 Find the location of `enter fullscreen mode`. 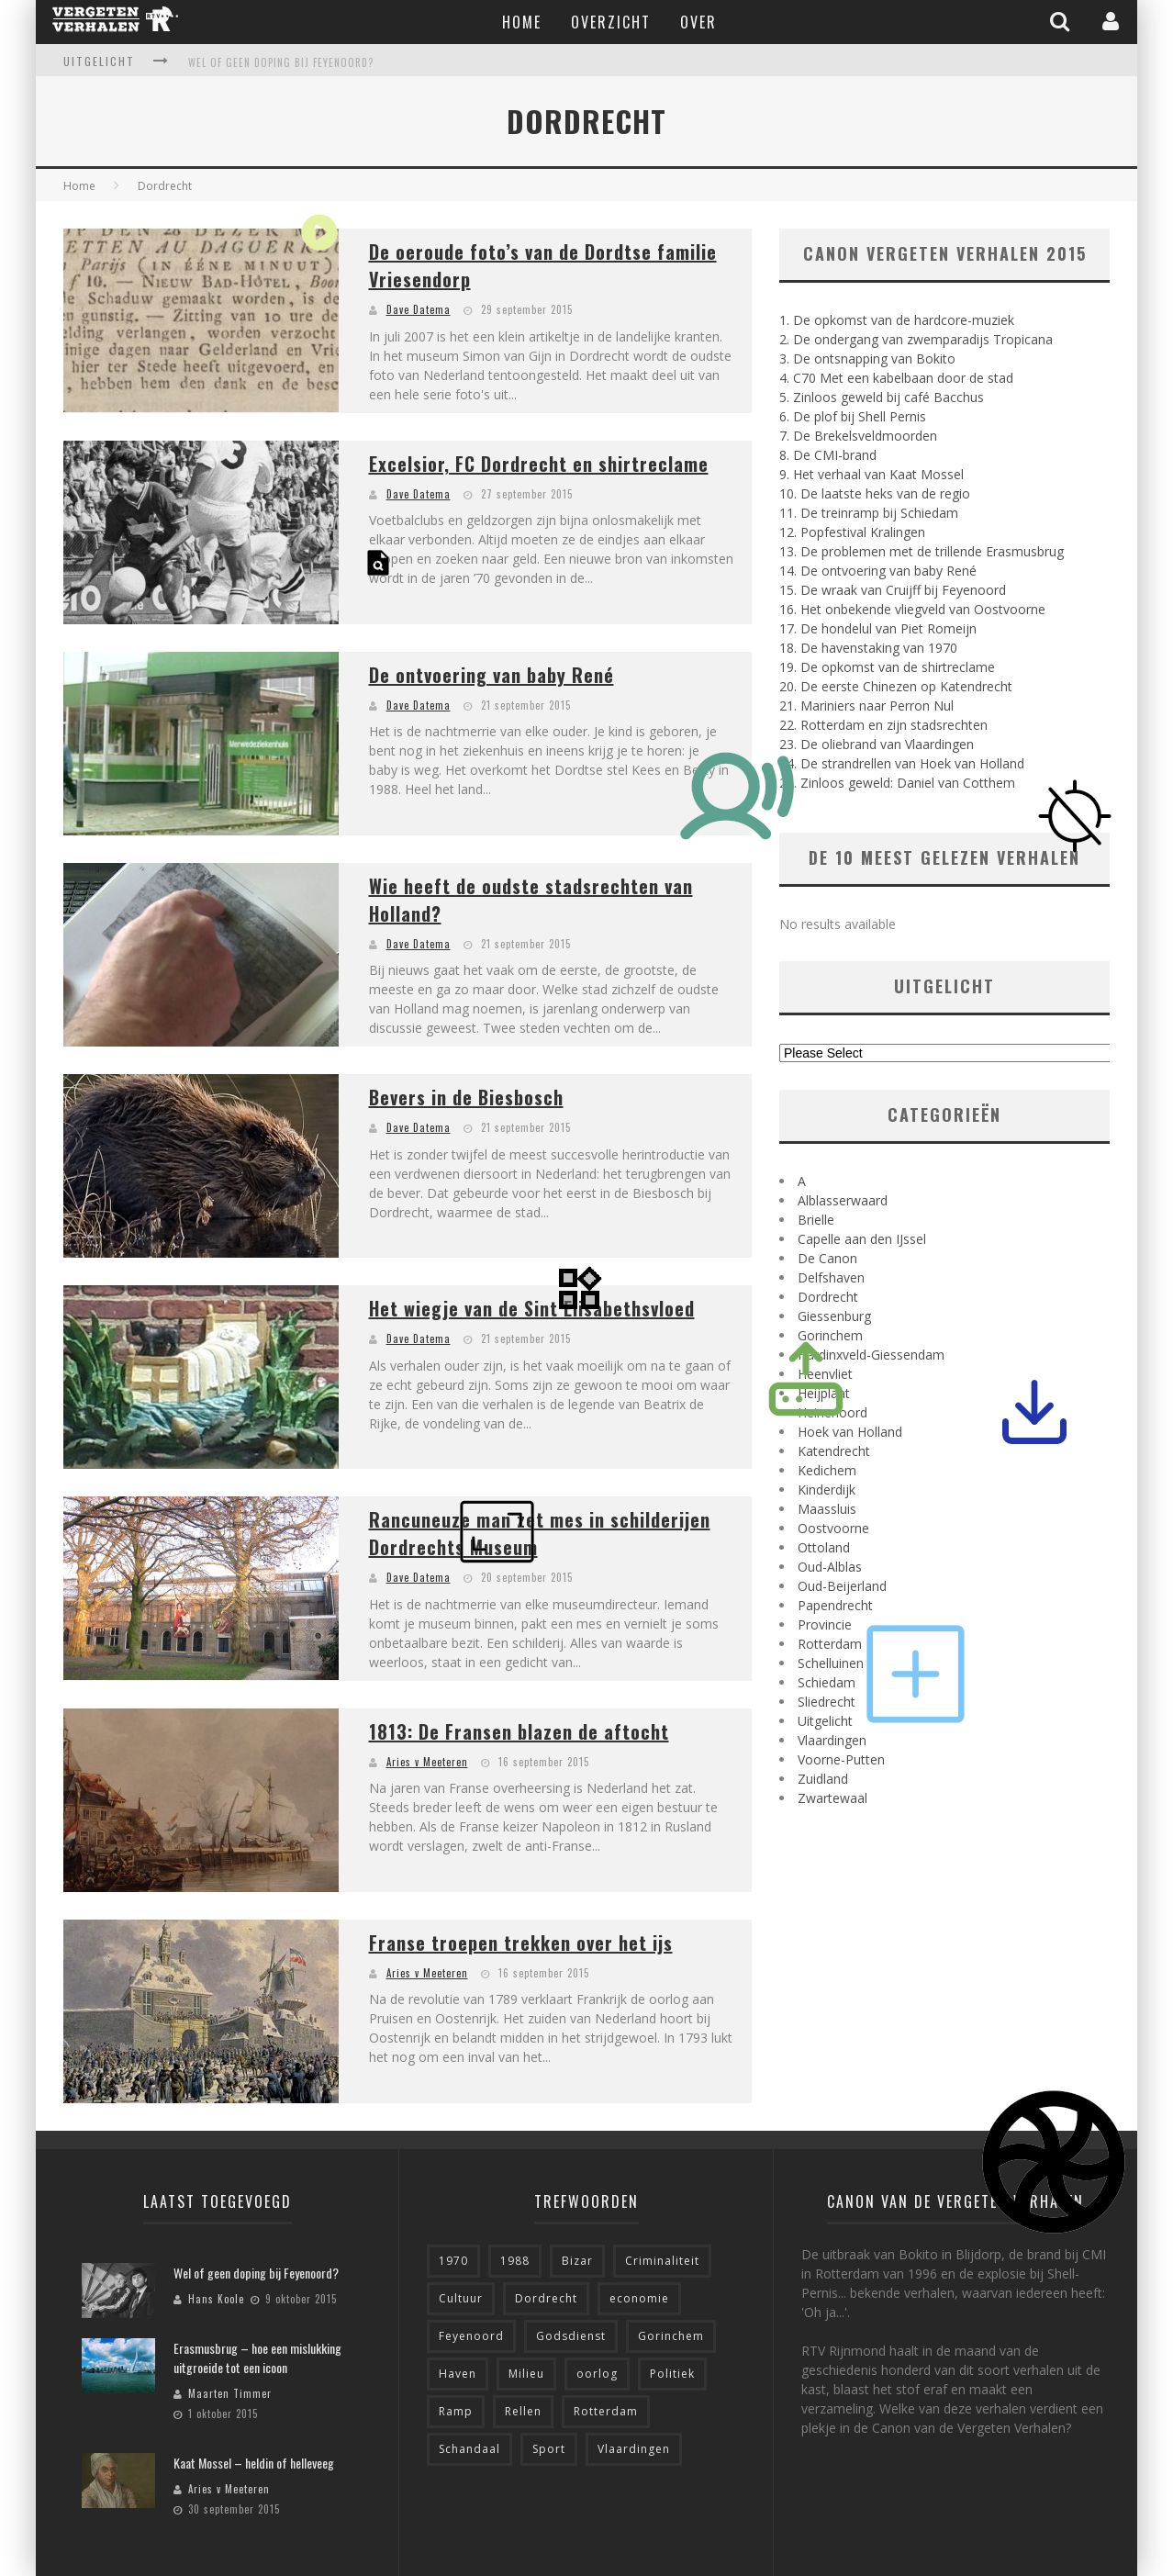

enter fullscreen mode is located at coordinates (497, 1531).